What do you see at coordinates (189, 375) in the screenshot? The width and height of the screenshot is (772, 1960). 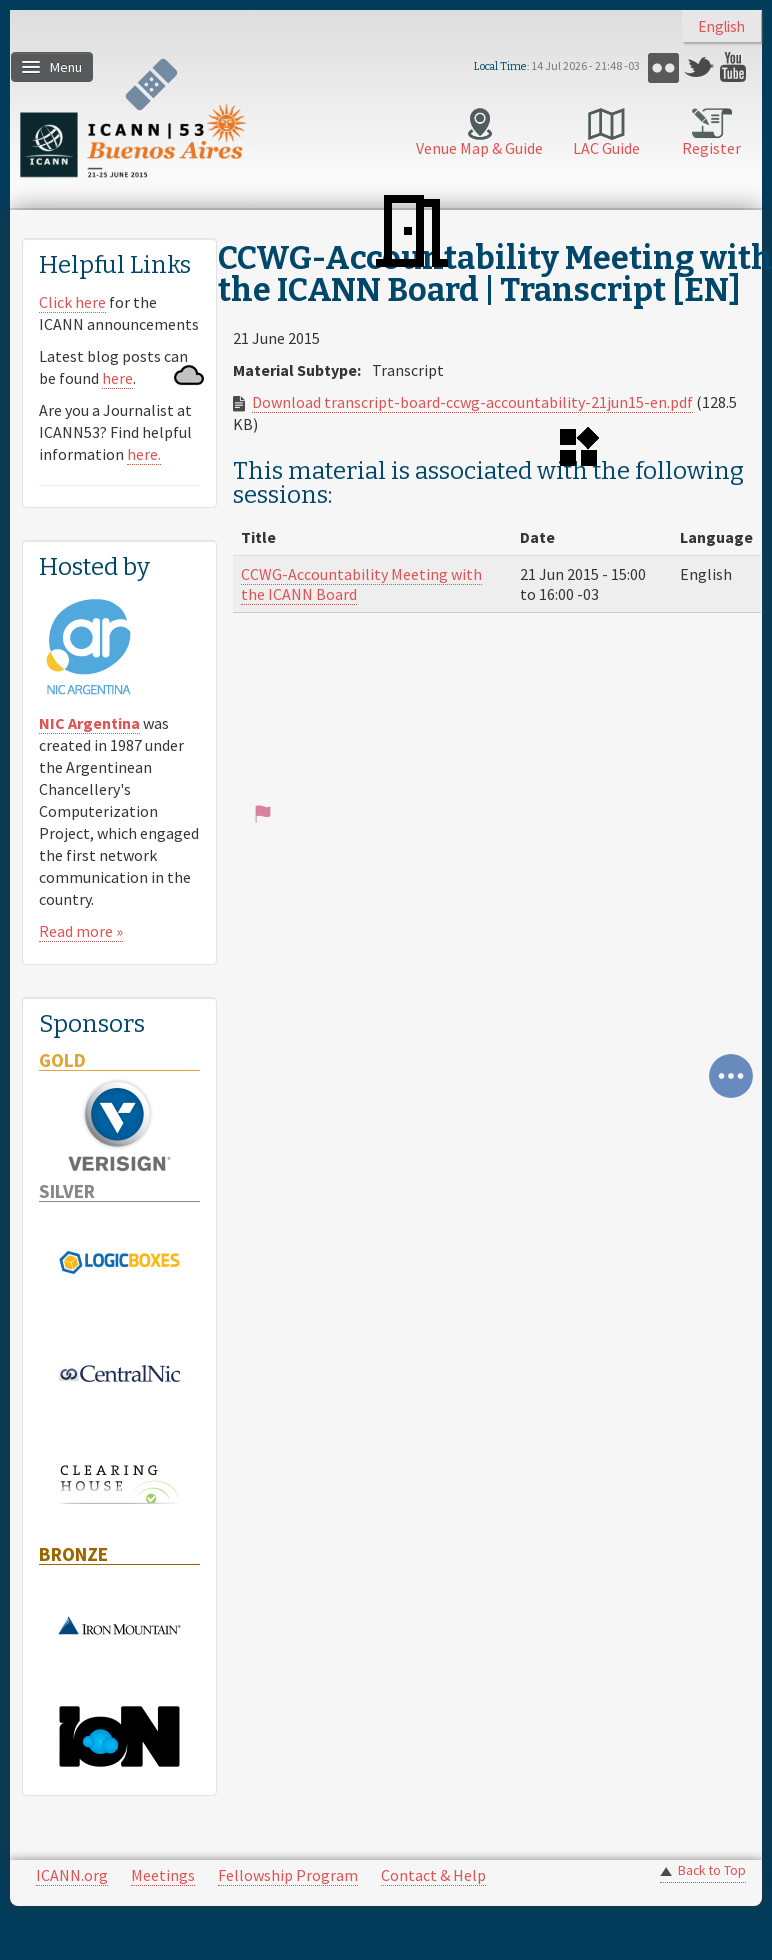 I see `cloud storage or sync status` at bounding box center [189, 375].